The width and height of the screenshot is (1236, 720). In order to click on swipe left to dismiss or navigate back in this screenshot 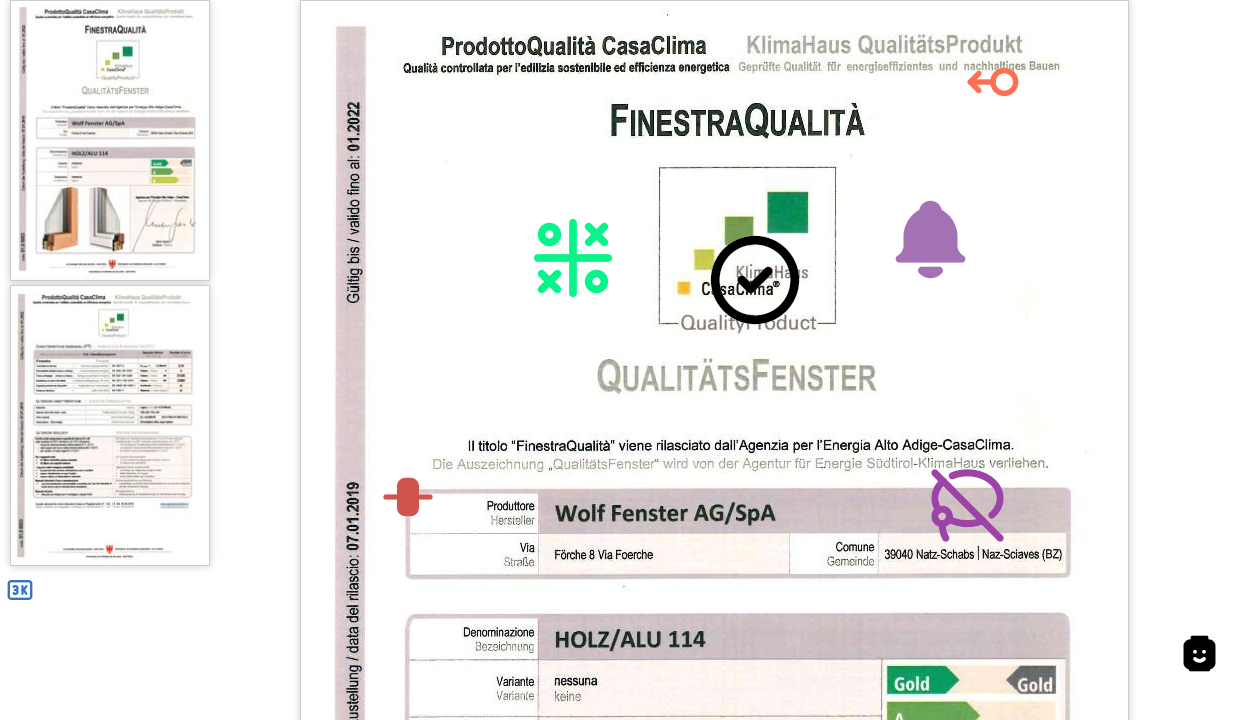, I will do `click(993, 82)`.